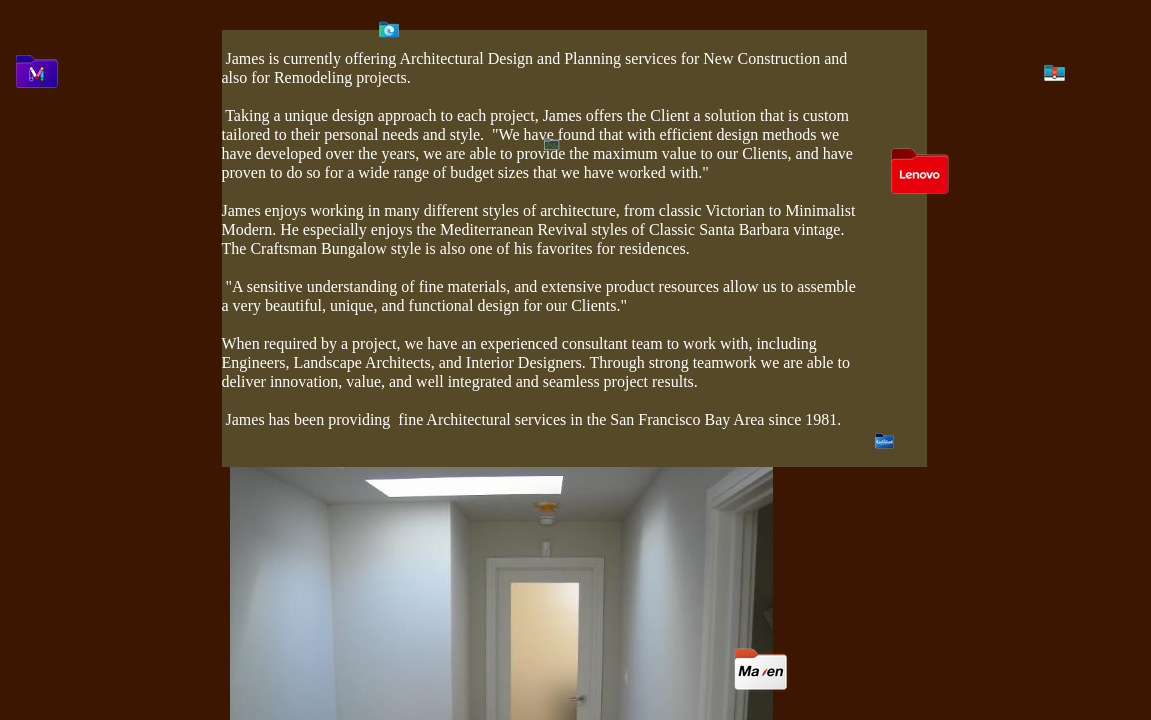  I want to click on open genshin impact game files folder, so click(884, 441).